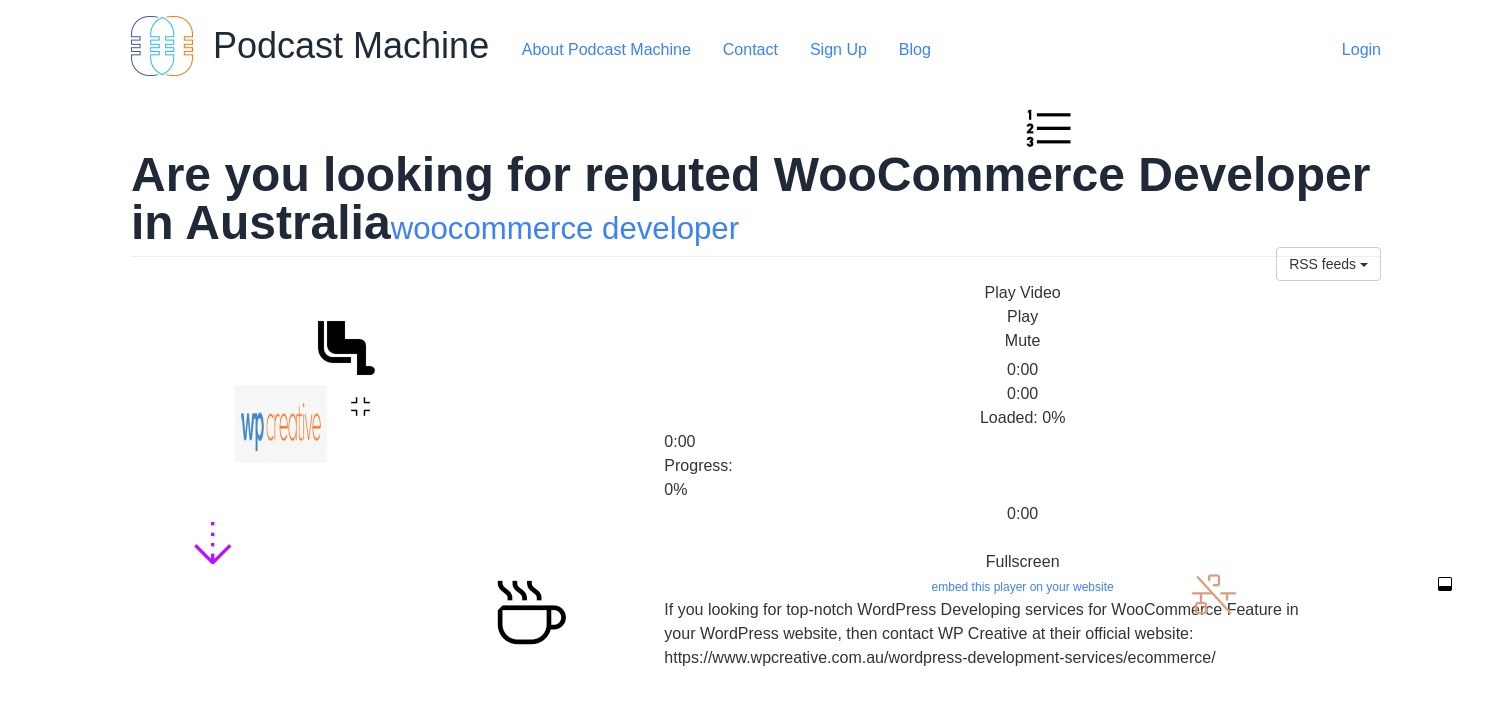 This screenshot has height=720, width=1512. What do you see at coordinates (345, 348) in the screenshot?
I see `standard legroom seat selection` at bounding box center [345, 348].